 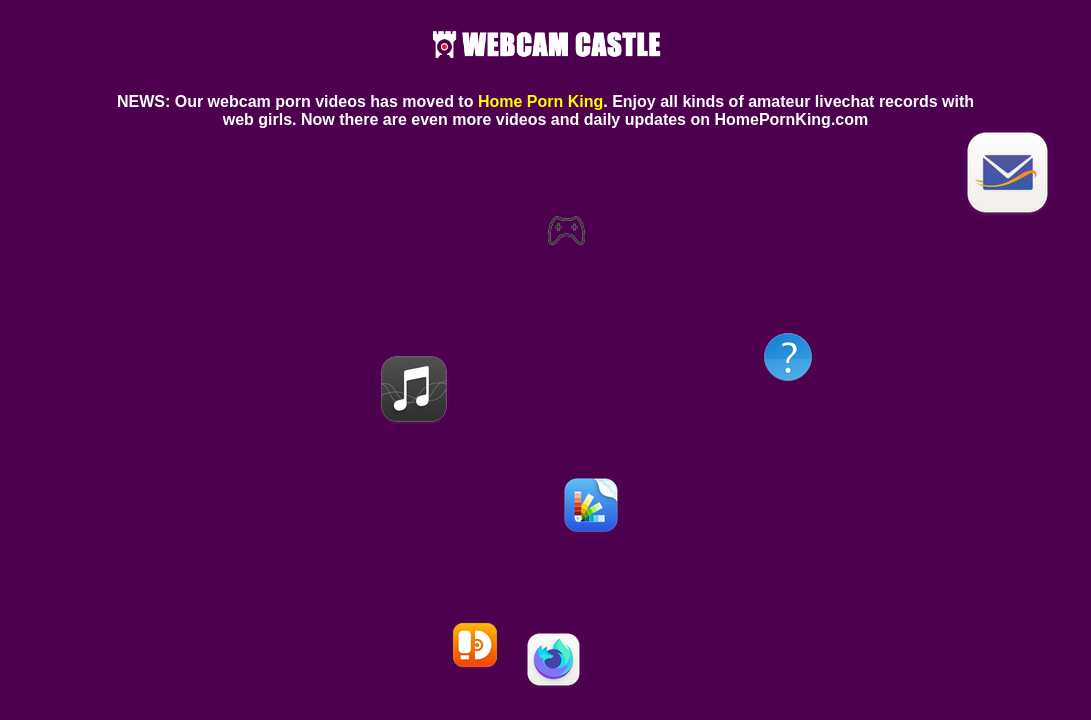 I want to click on access games and gaming applications, so click(x=566, y=230).